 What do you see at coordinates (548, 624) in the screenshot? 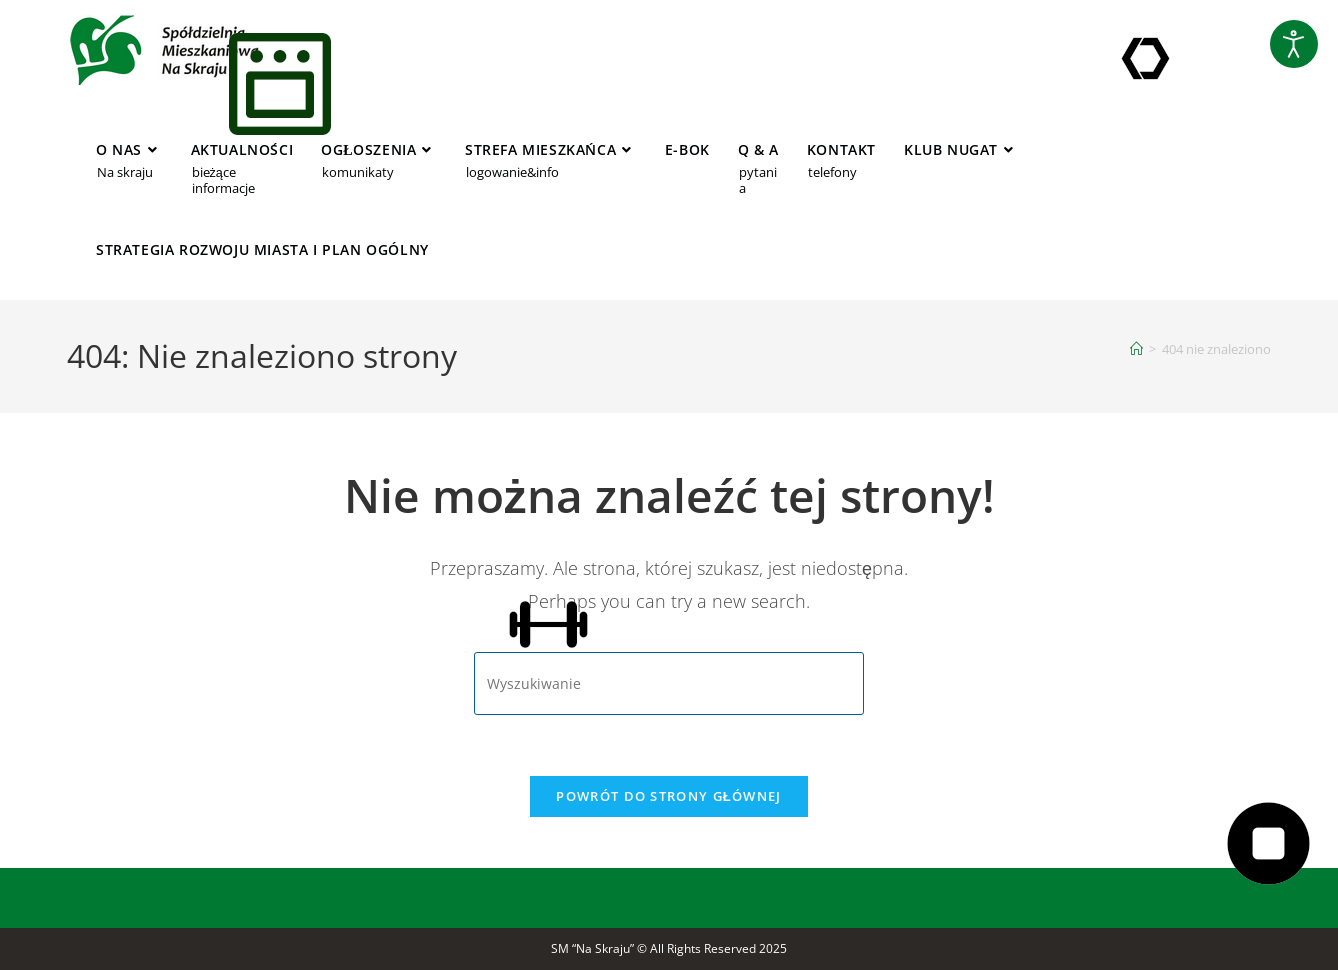
I see `access workout or fitness features` at bounding box center [548, 624].